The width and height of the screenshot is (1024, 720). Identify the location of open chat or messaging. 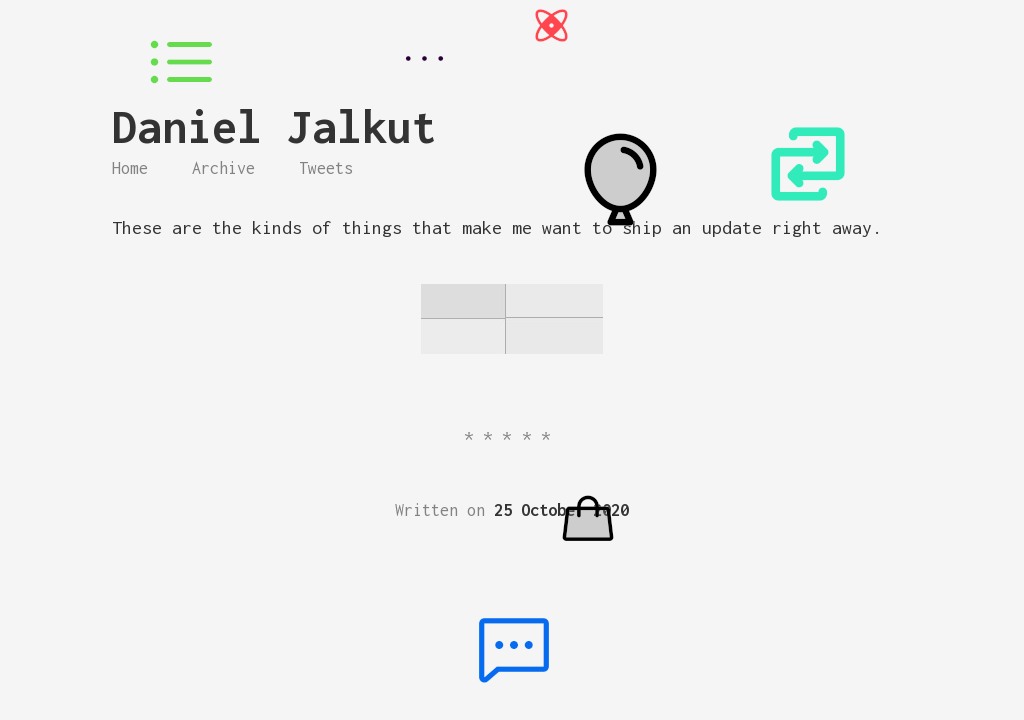
(514, 645).